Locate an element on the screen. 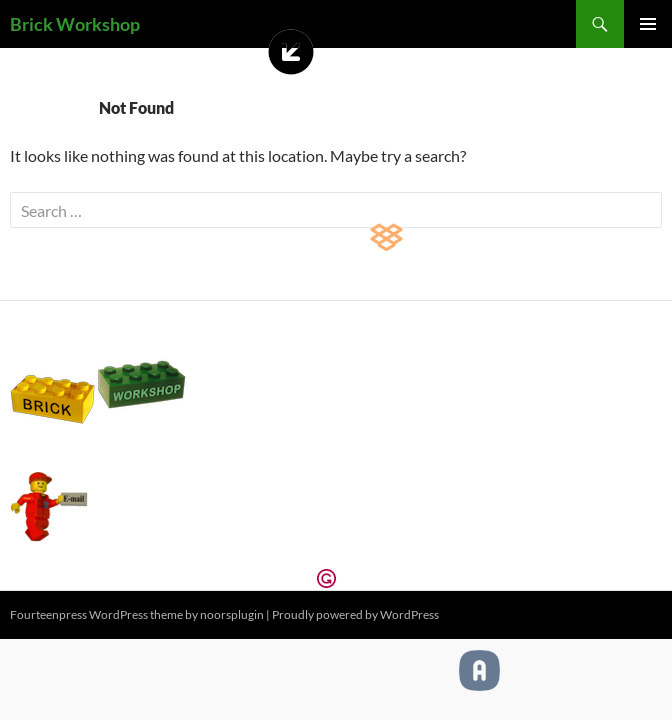 Image resolution: width=672 pixels, height=720 pixels. navigate to previous or lower-left section is located at coordinates (291, 52).